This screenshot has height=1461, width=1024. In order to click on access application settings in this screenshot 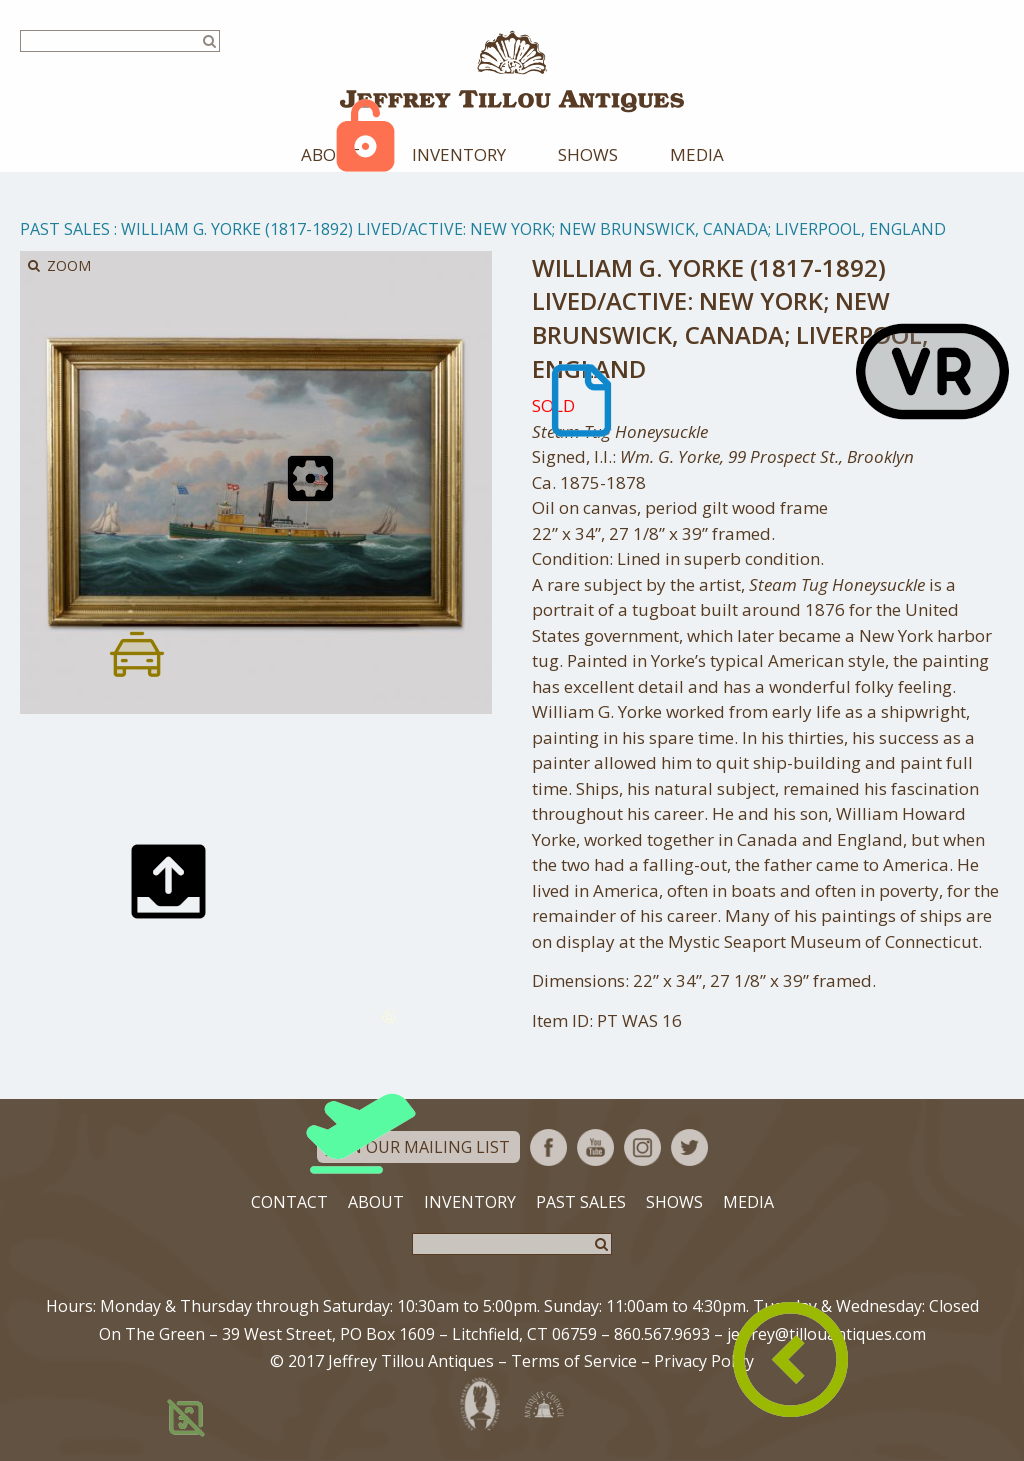, I will do `click(310, 478)`.